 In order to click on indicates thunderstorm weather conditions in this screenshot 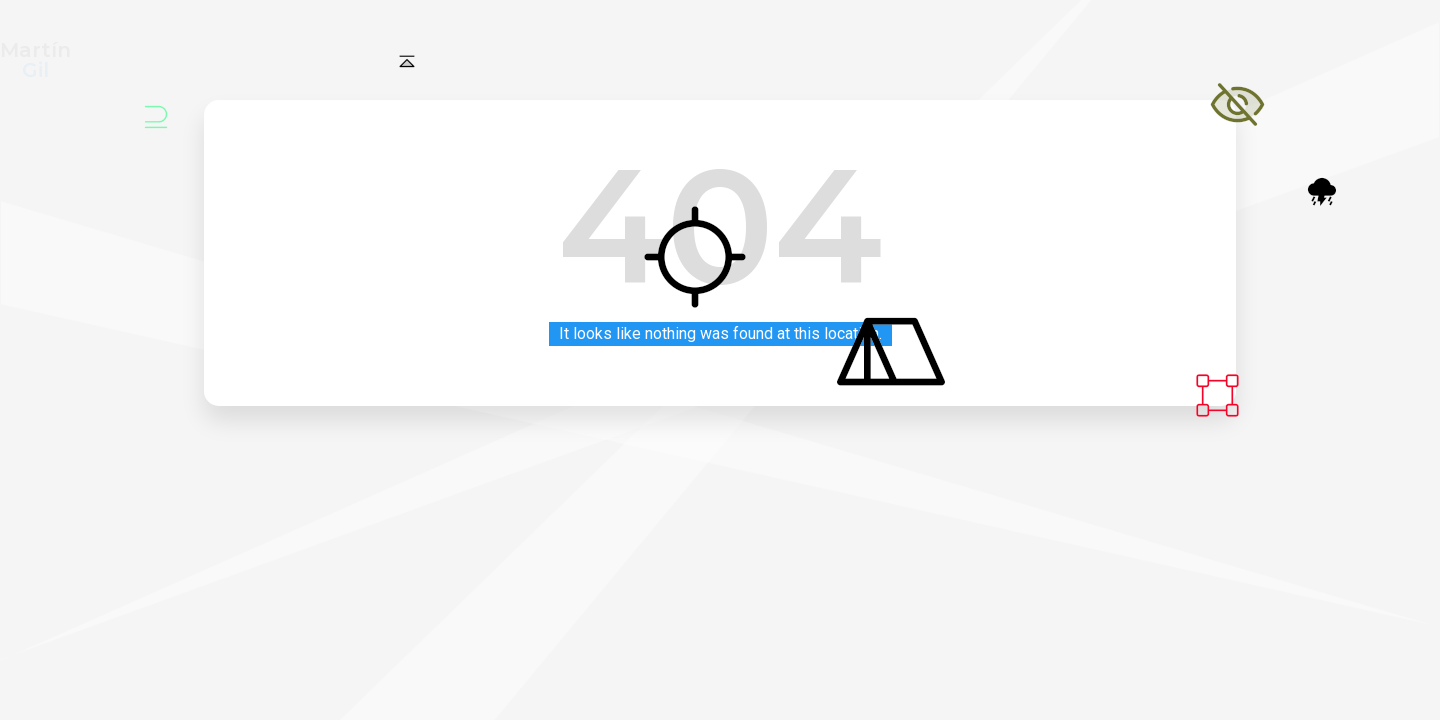, I will do `click(1322, 192)`.